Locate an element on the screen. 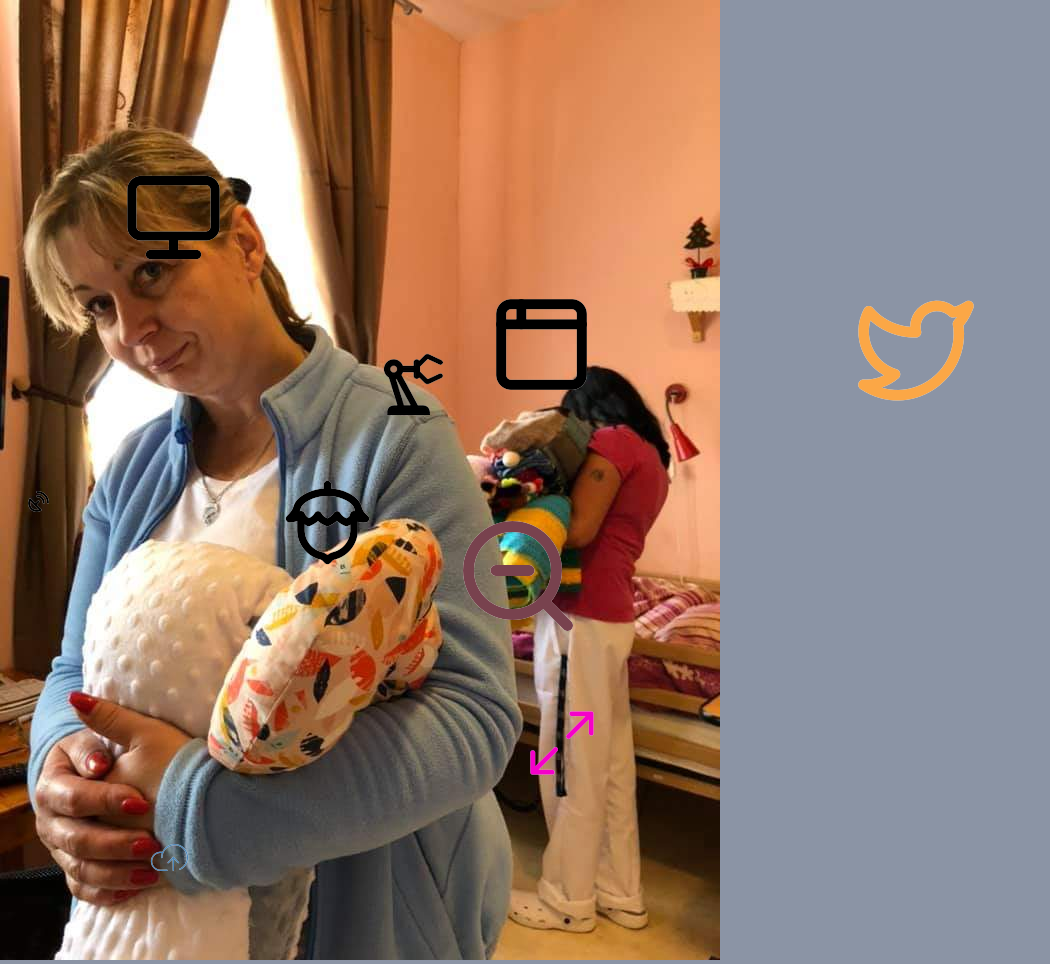  zoom out to see more of the view is located at coordinates (518, 576).